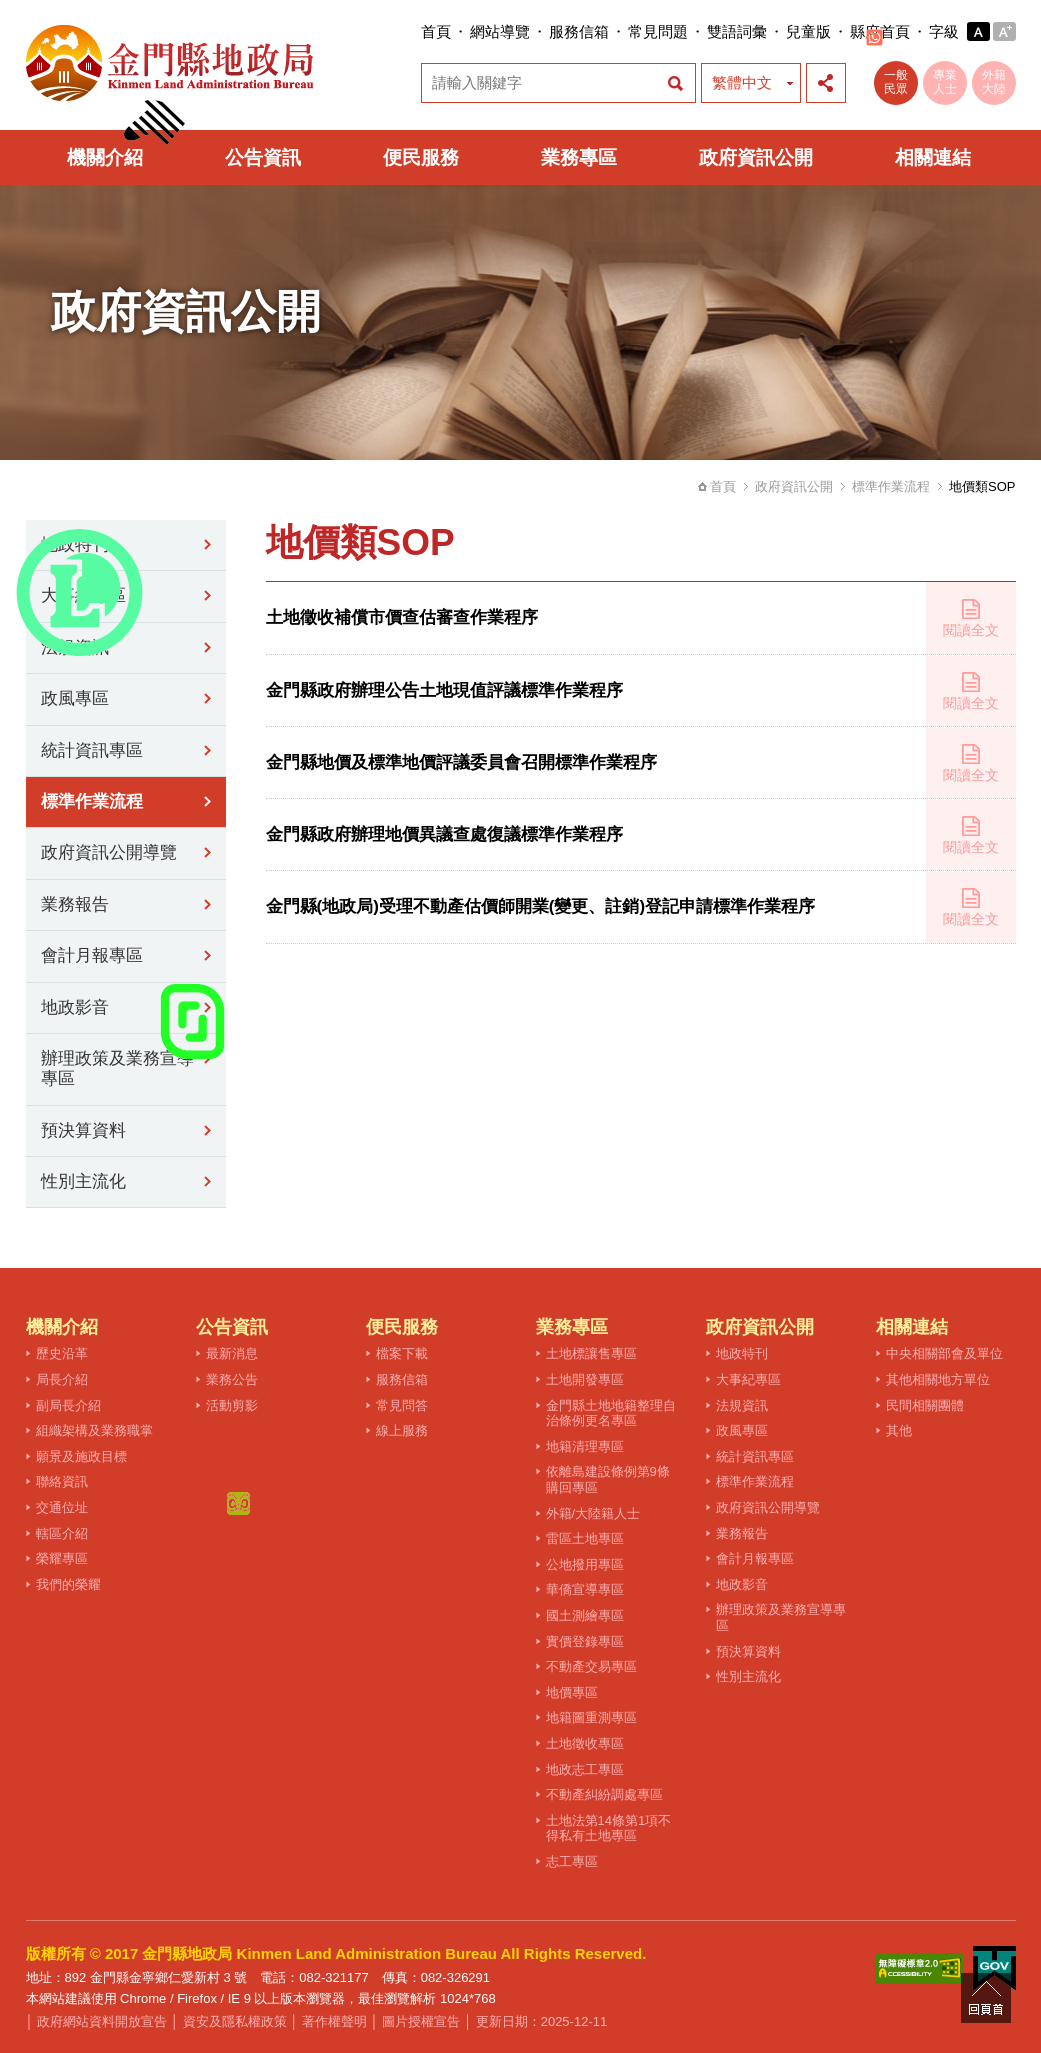 This screenshot has width=1041, height=2053. Describe the element at coordinates (192, 1021) in the screenshot. I see `Scaleway cloud services logo` at that location.